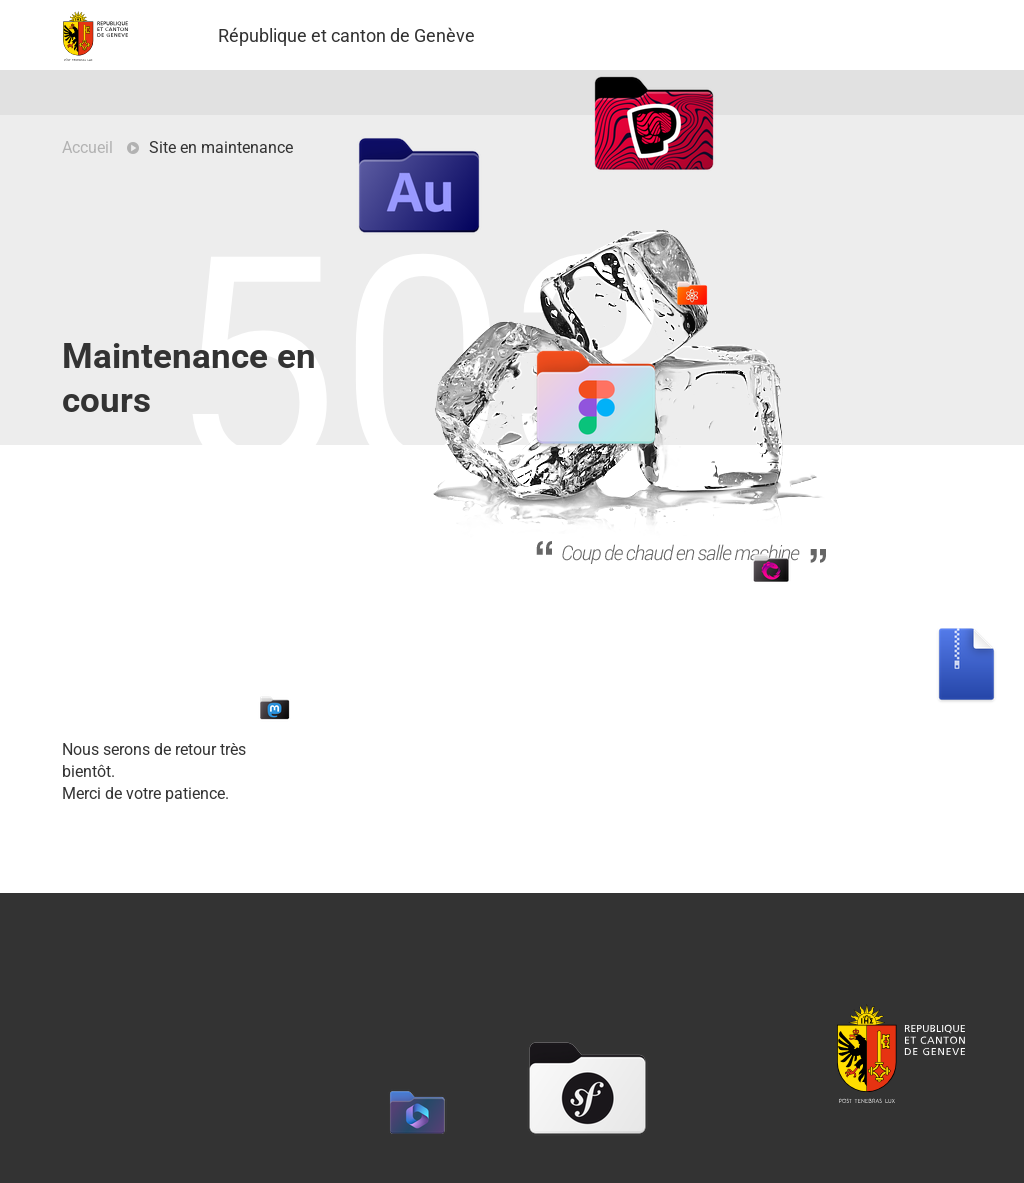 Image resolution: width=1024 pixels, height=1183 pixels. I want to click on open symfony project folder, so click(587, 1091).